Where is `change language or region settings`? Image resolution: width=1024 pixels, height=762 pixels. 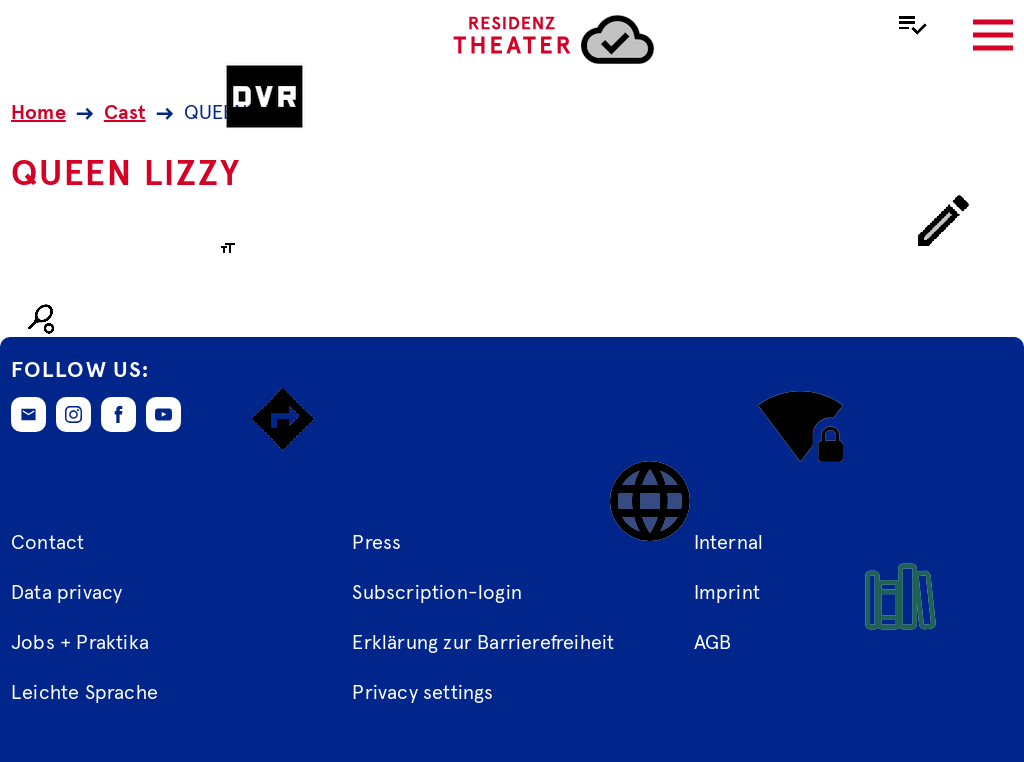
change language or region settings is located at coordinates (650, 501).